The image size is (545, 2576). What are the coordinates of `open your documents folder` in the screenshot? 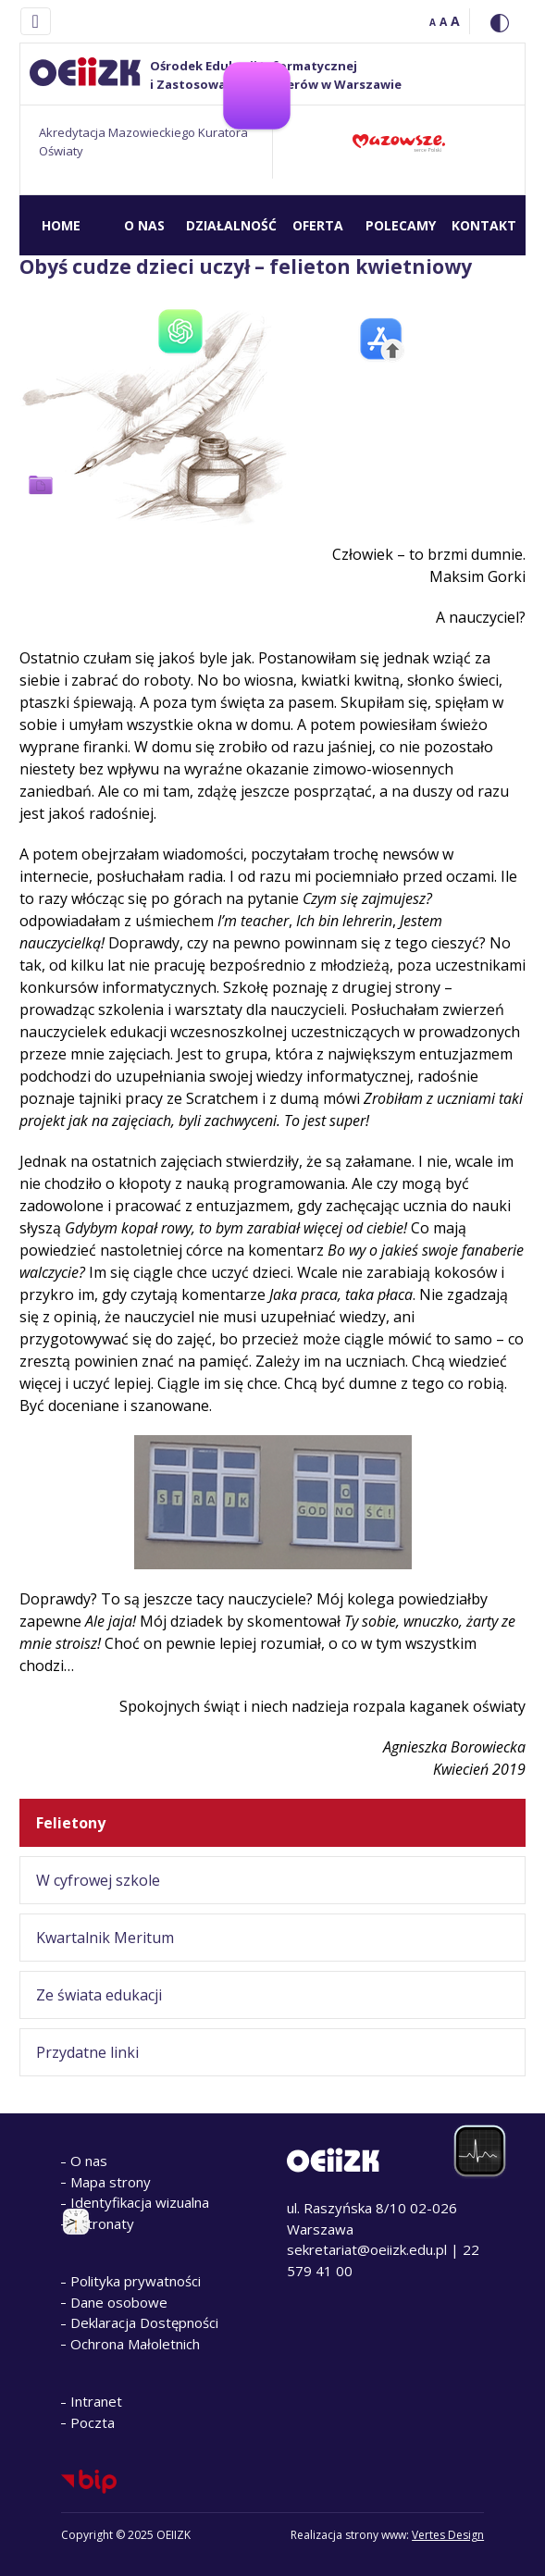 It's located at (41, 485).